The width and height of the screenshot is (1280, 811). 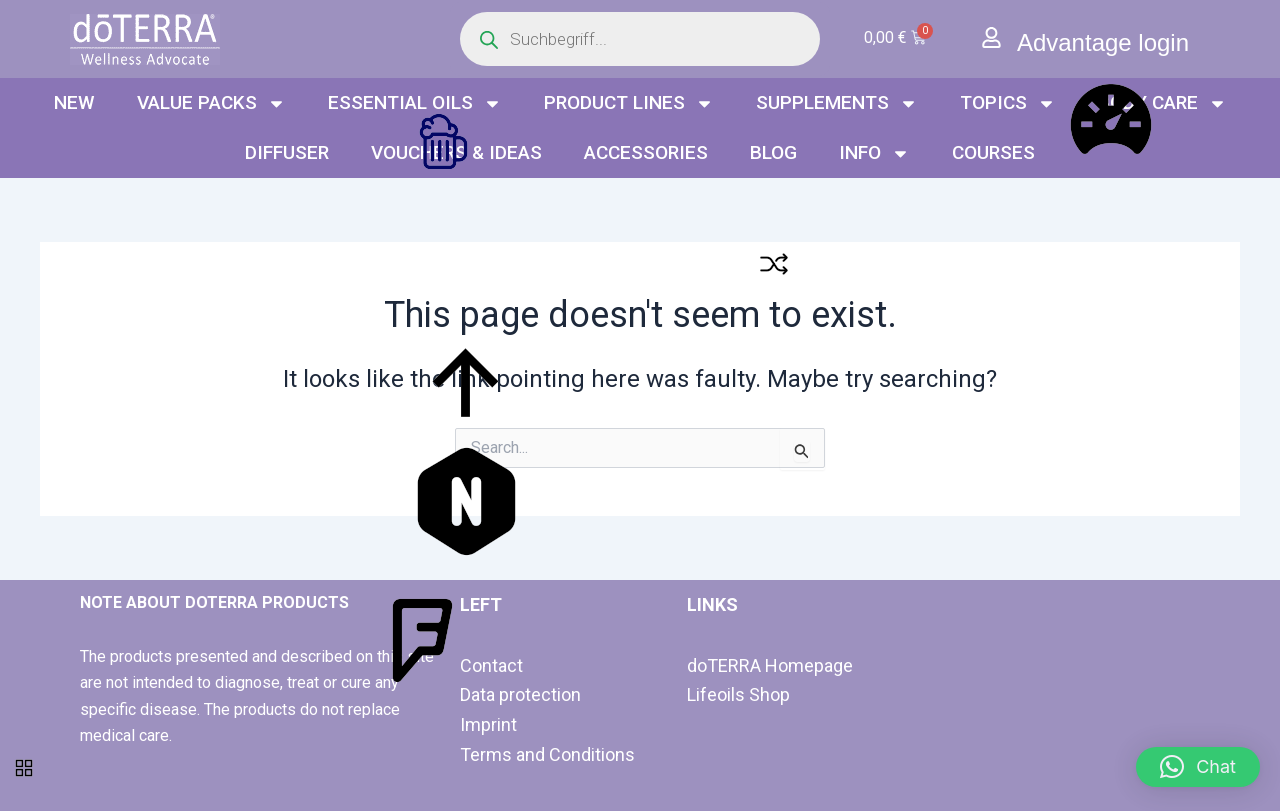 I want to click on view performance metrics or speed, so click(x=1111, y=119).